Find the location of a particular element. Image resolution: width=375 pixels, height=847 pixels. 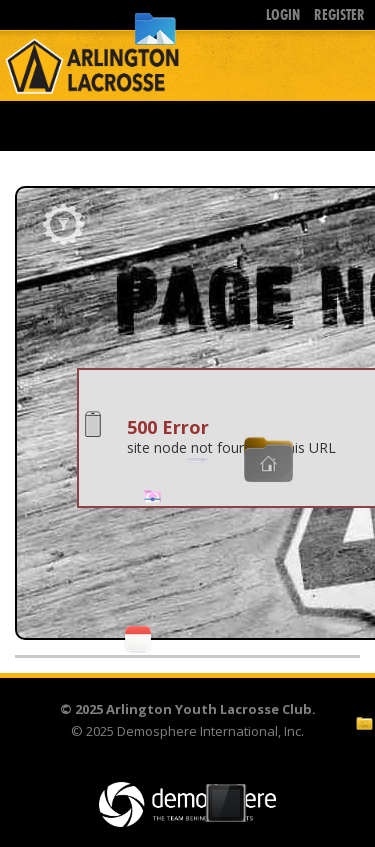

open folder containing pokémon heal ball items or games is located at coordinates (152, 496).